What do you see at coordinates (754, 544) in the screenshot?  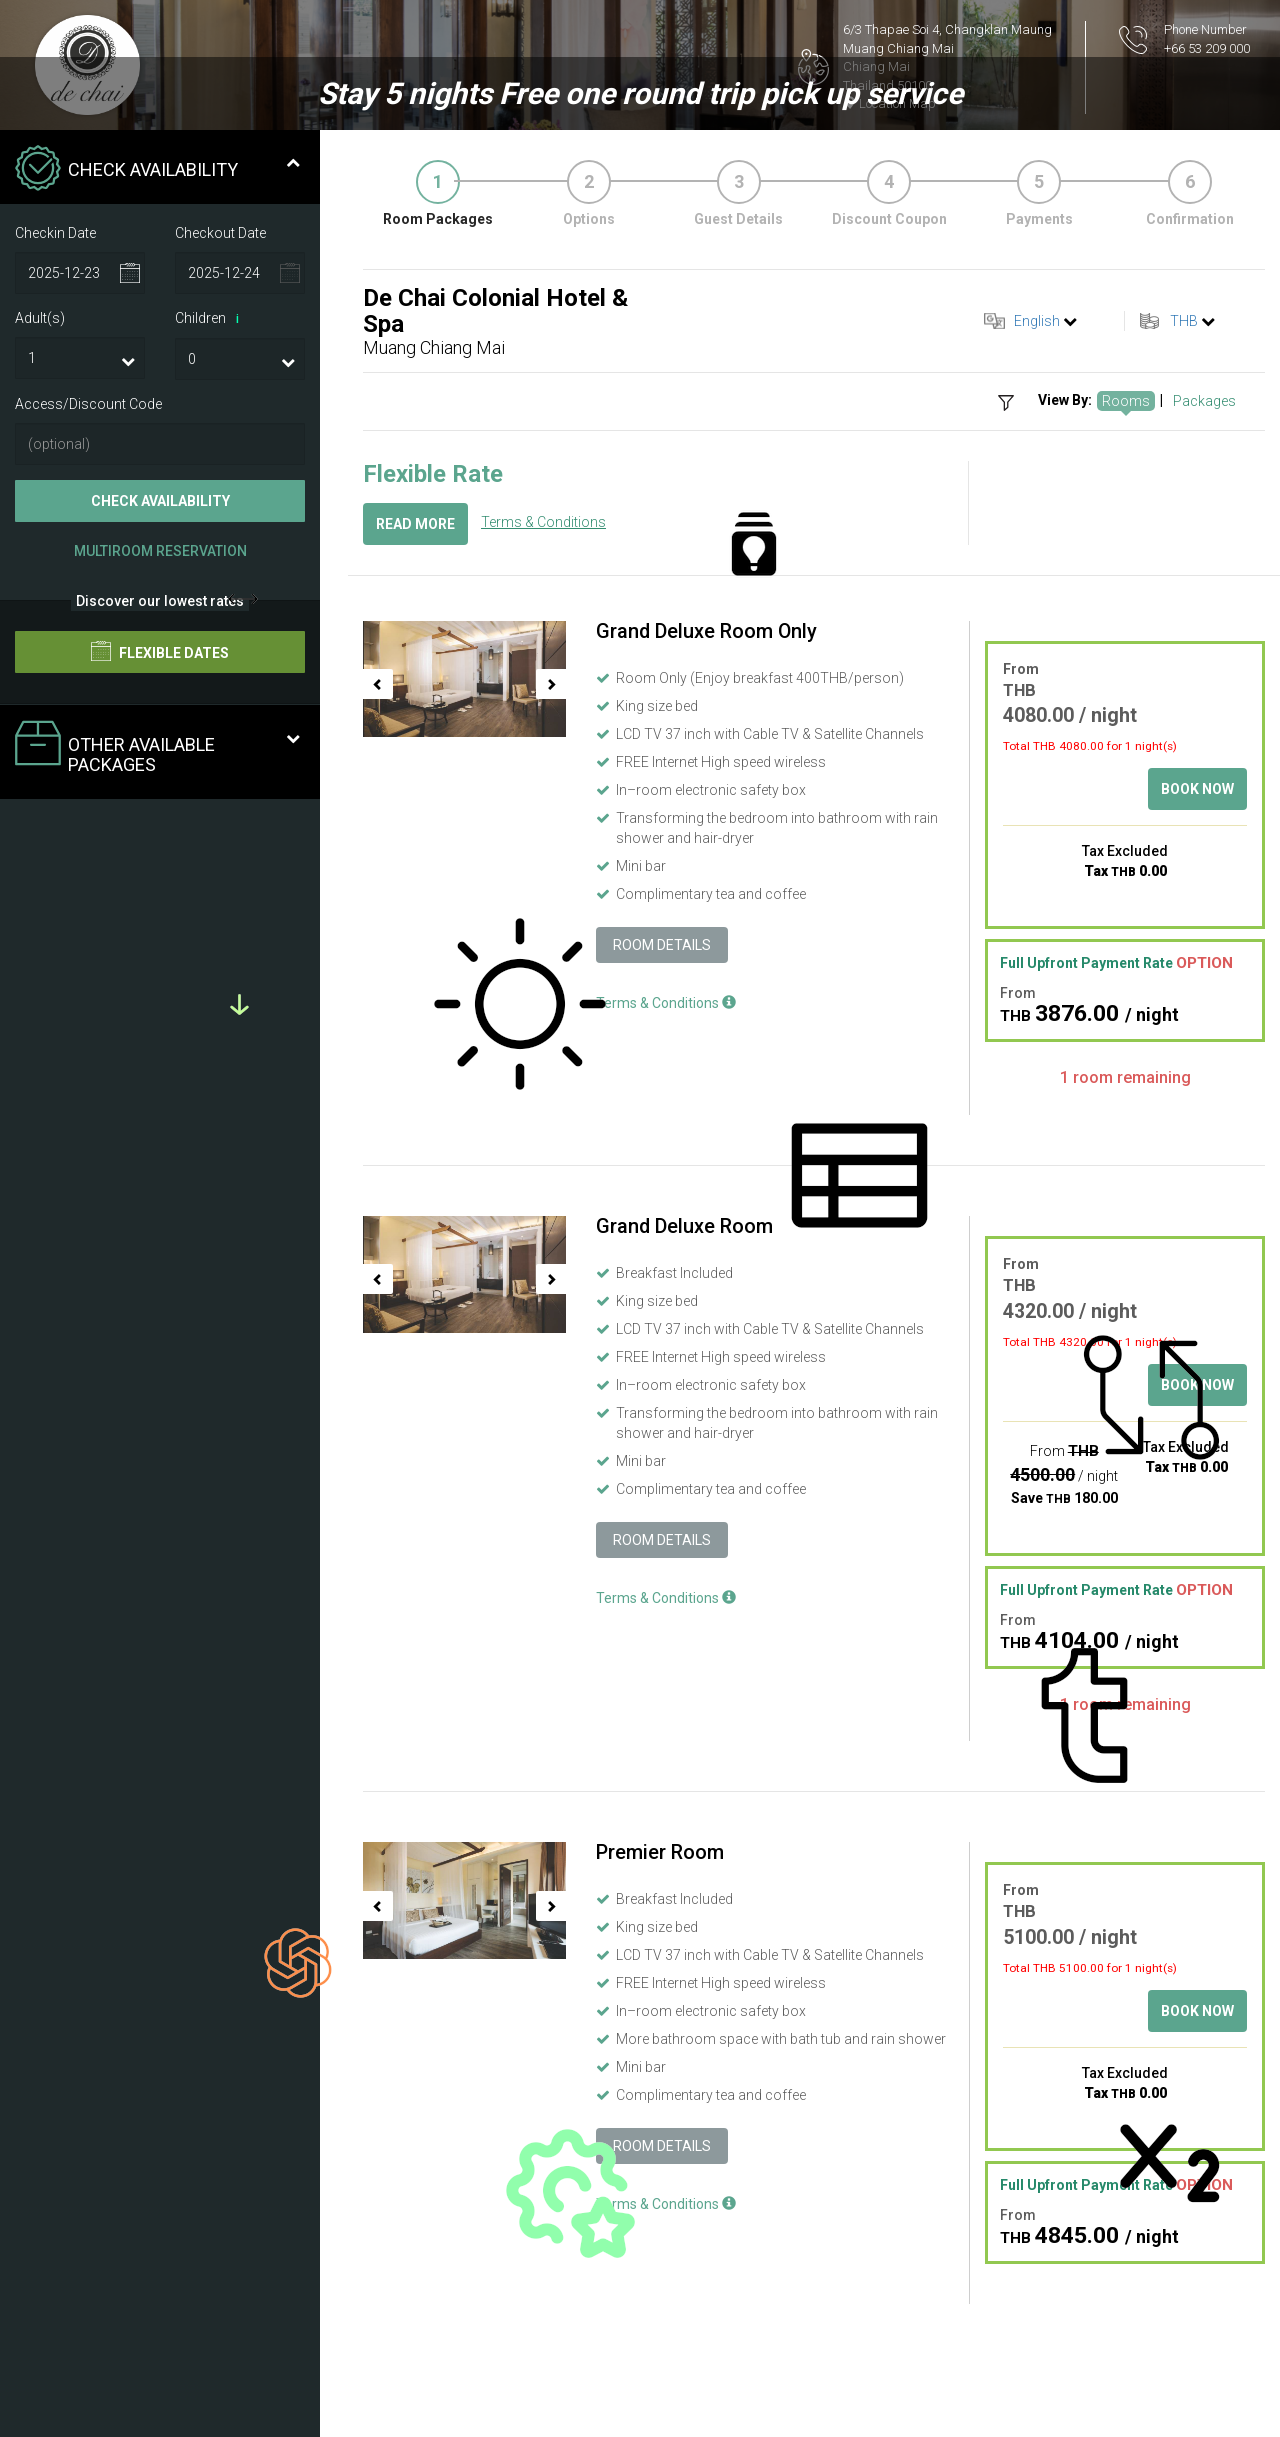 I see `view batch predictions or queued insights` at bounding box center [754, 544].